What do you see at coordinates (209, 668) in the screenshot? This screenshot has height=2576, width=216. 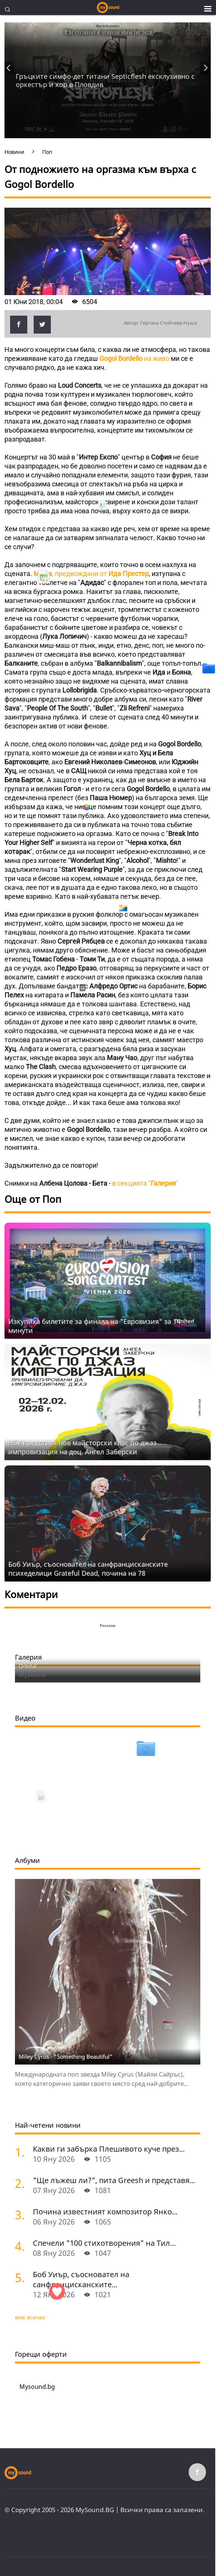 I see `folder containing html web files` at bounding box center [209, 668].